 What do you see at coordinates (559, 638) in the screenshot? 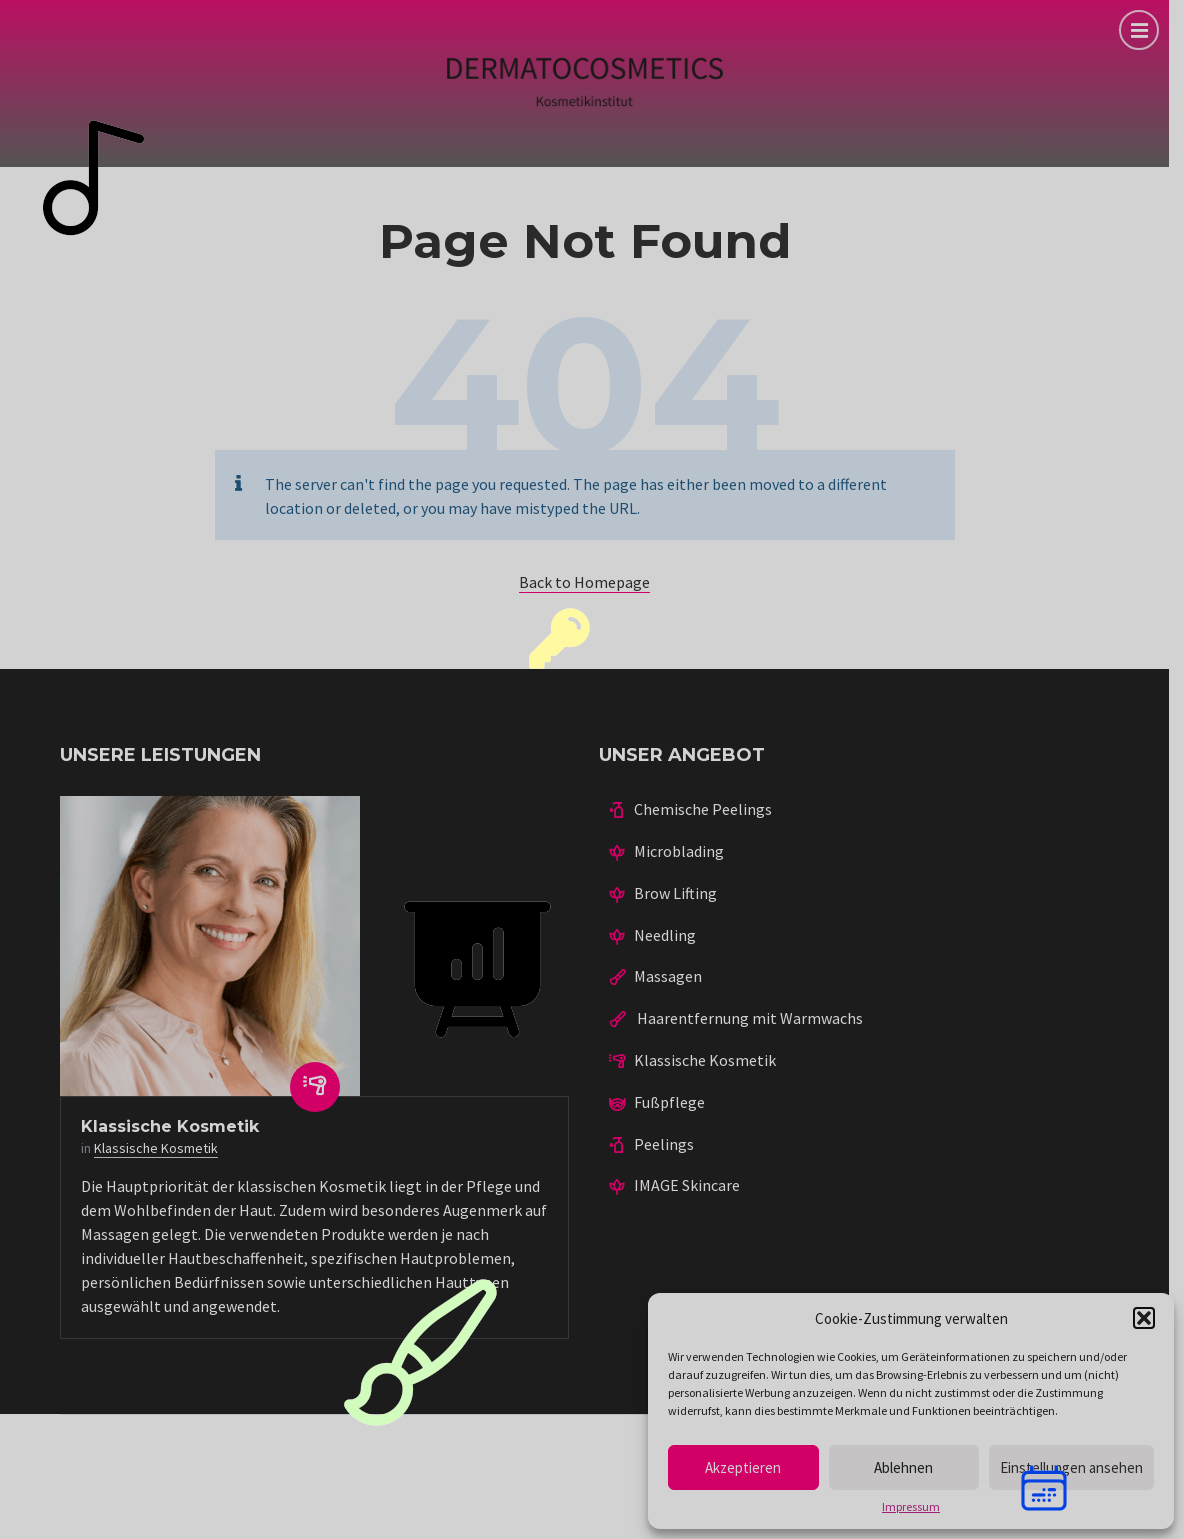
I see `access security or authentication settings` at bounding box center [559, 638].